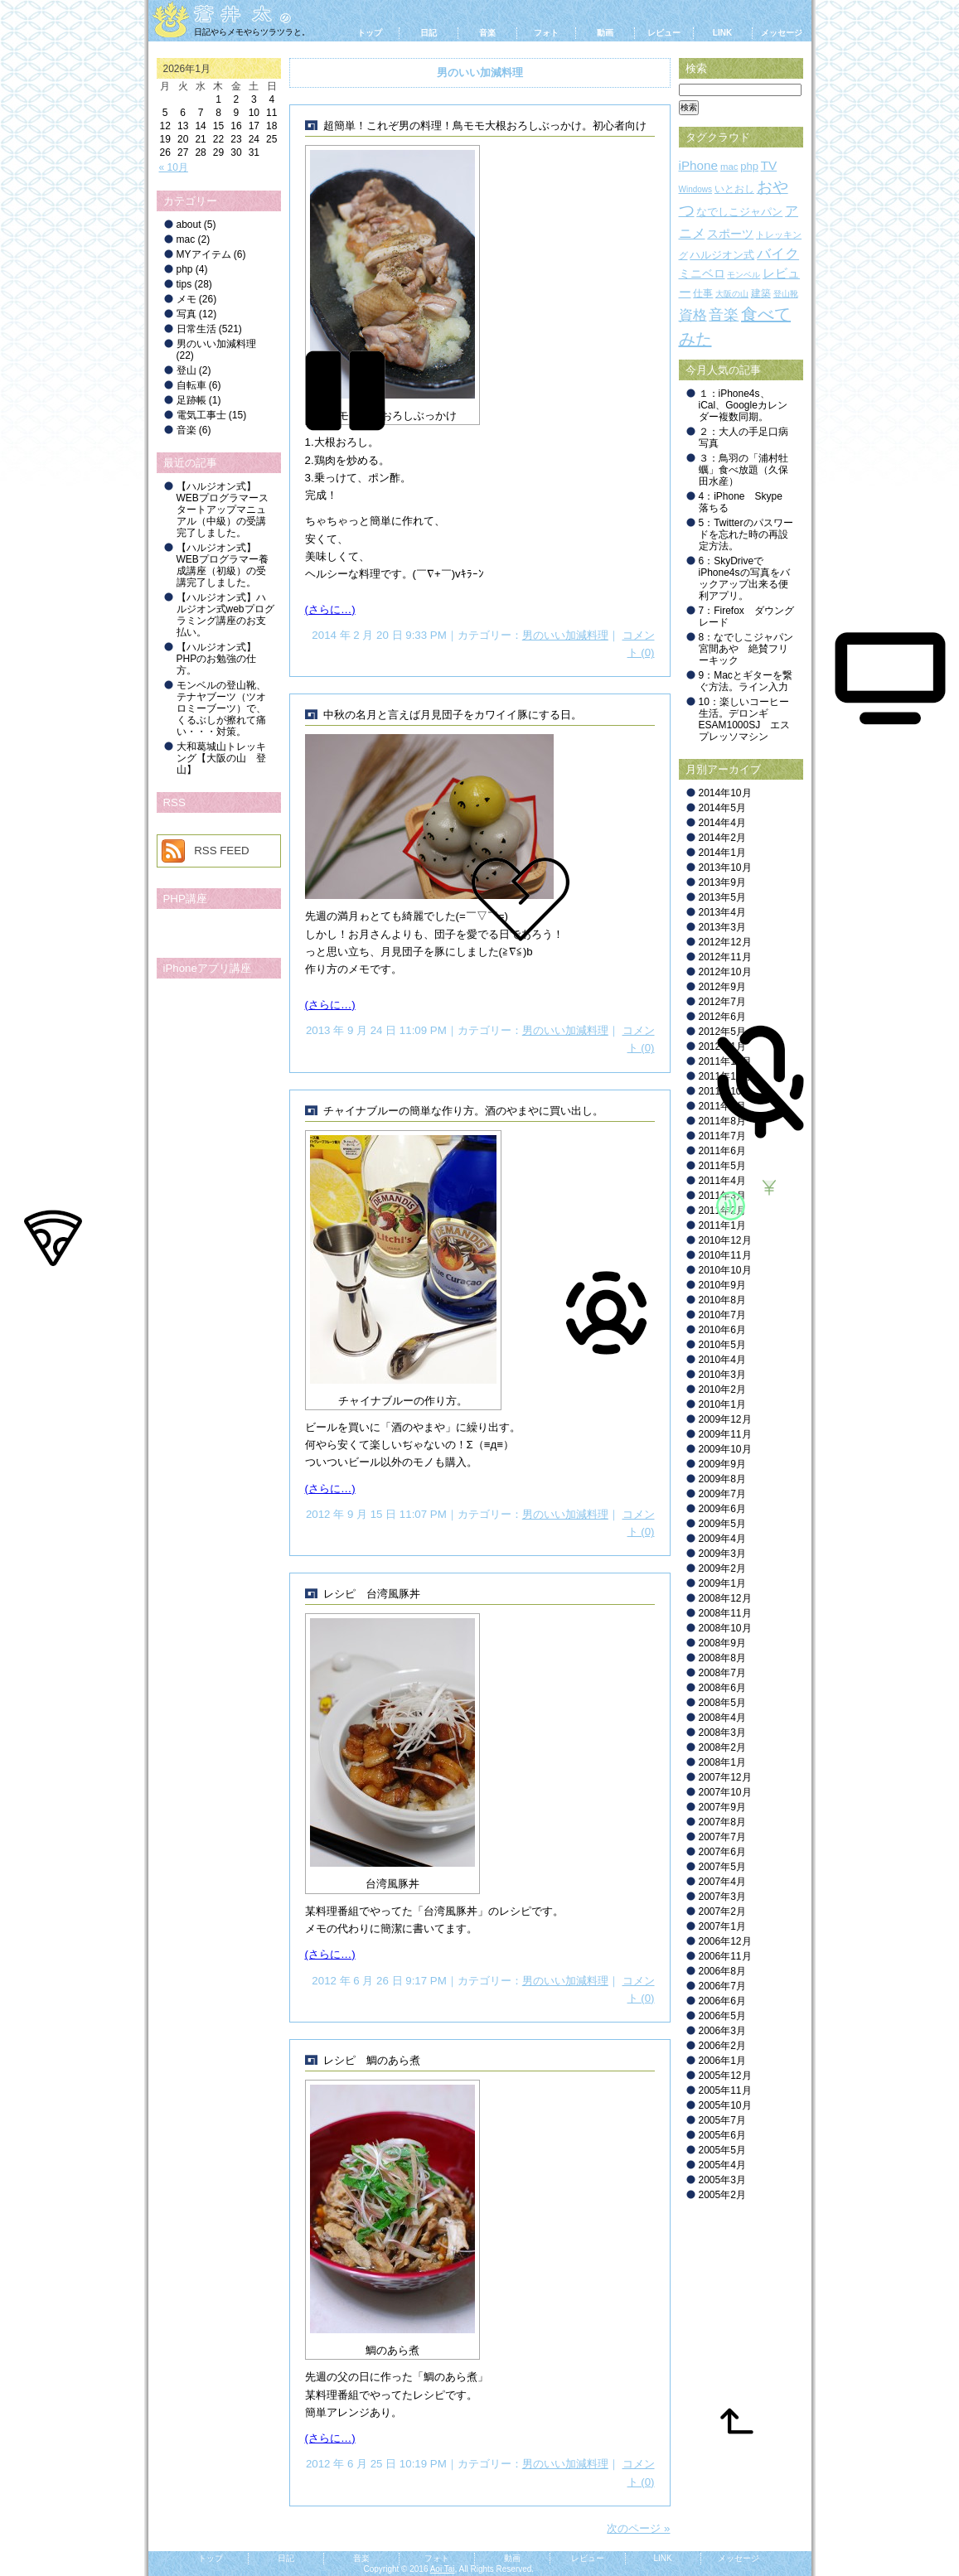 Image resolution: width=959 pixels, height=2576 pixels. What do you see at coordinates (345, 390) in the screenshot?
I see `switch to two-column layout` at bounding box center [345, 390].